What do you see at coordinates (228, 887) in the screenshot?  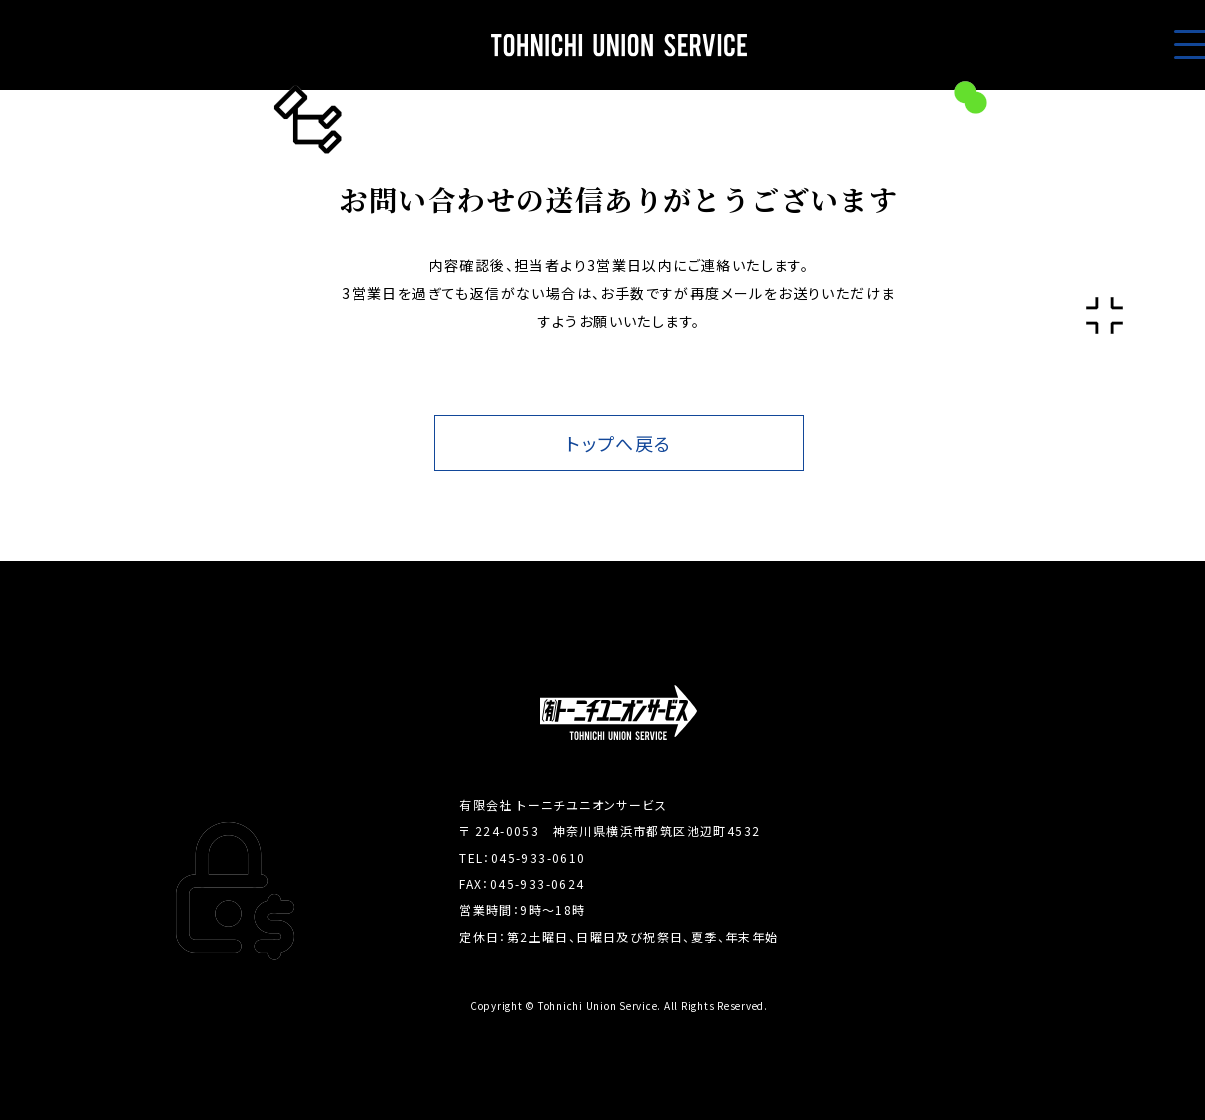 I see `secure payment or transaction` at bounding box center [228, 887].